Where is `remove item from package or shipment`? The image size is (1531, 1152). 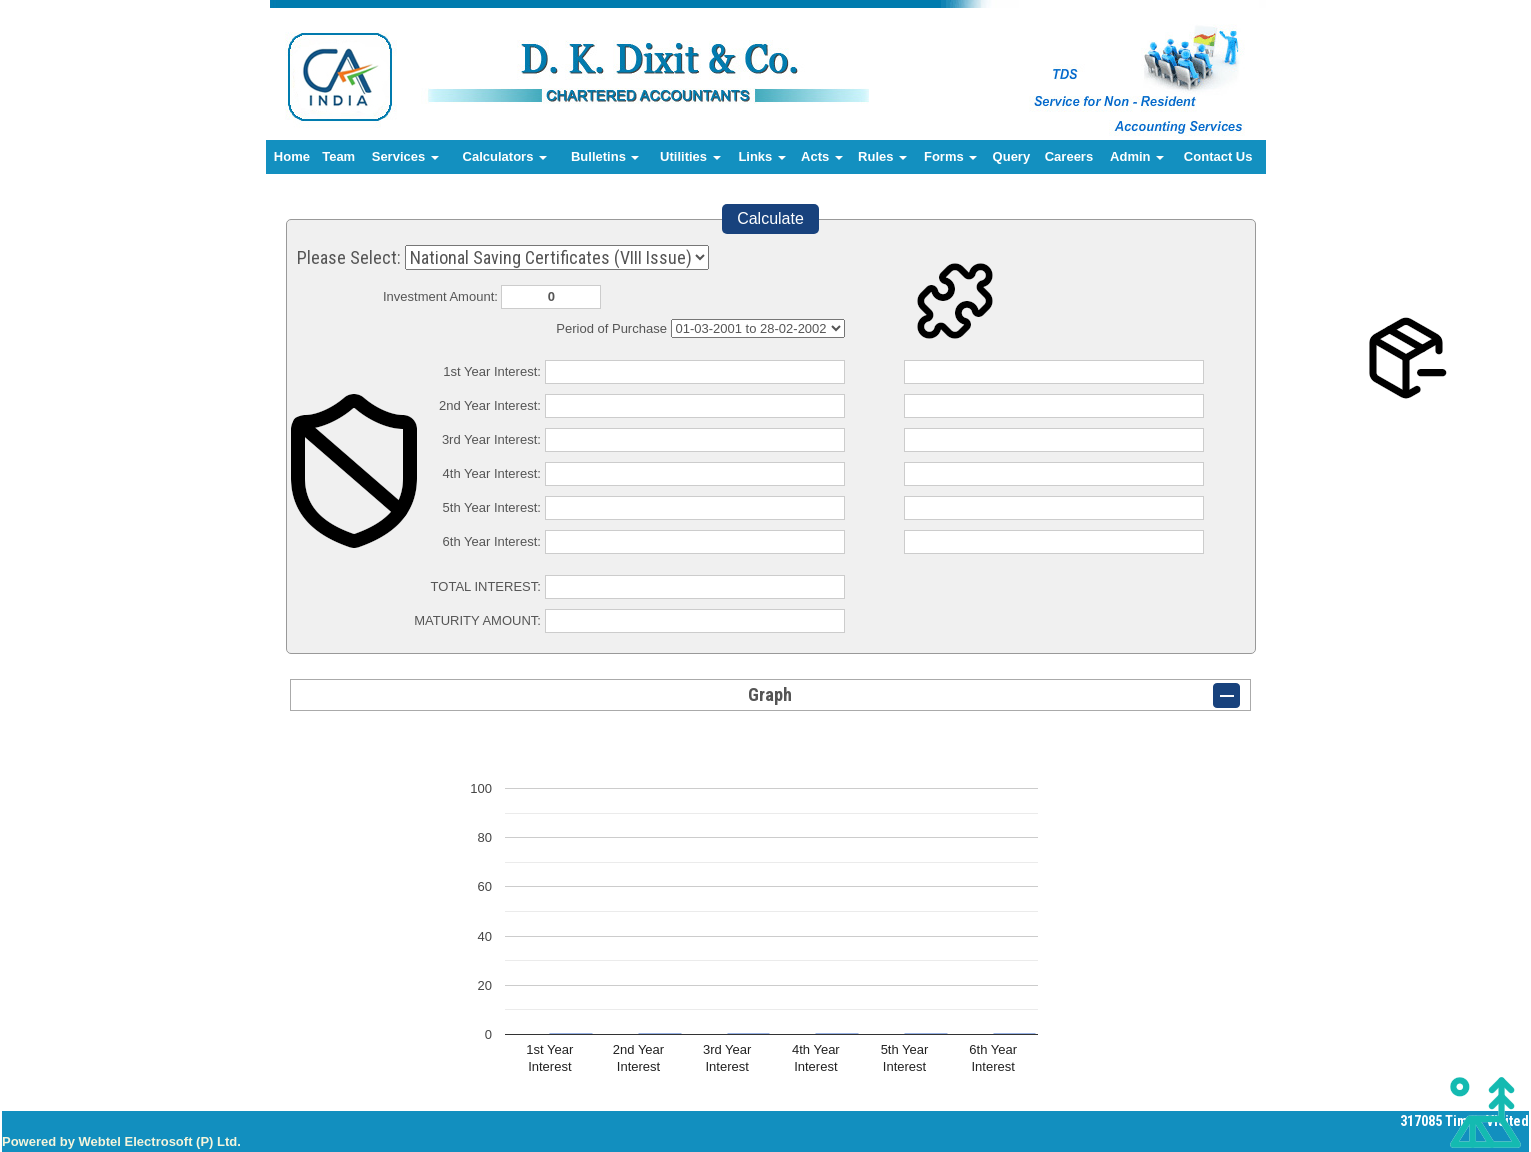
remove item from package or shipment is located at coordinates (1406, 358).